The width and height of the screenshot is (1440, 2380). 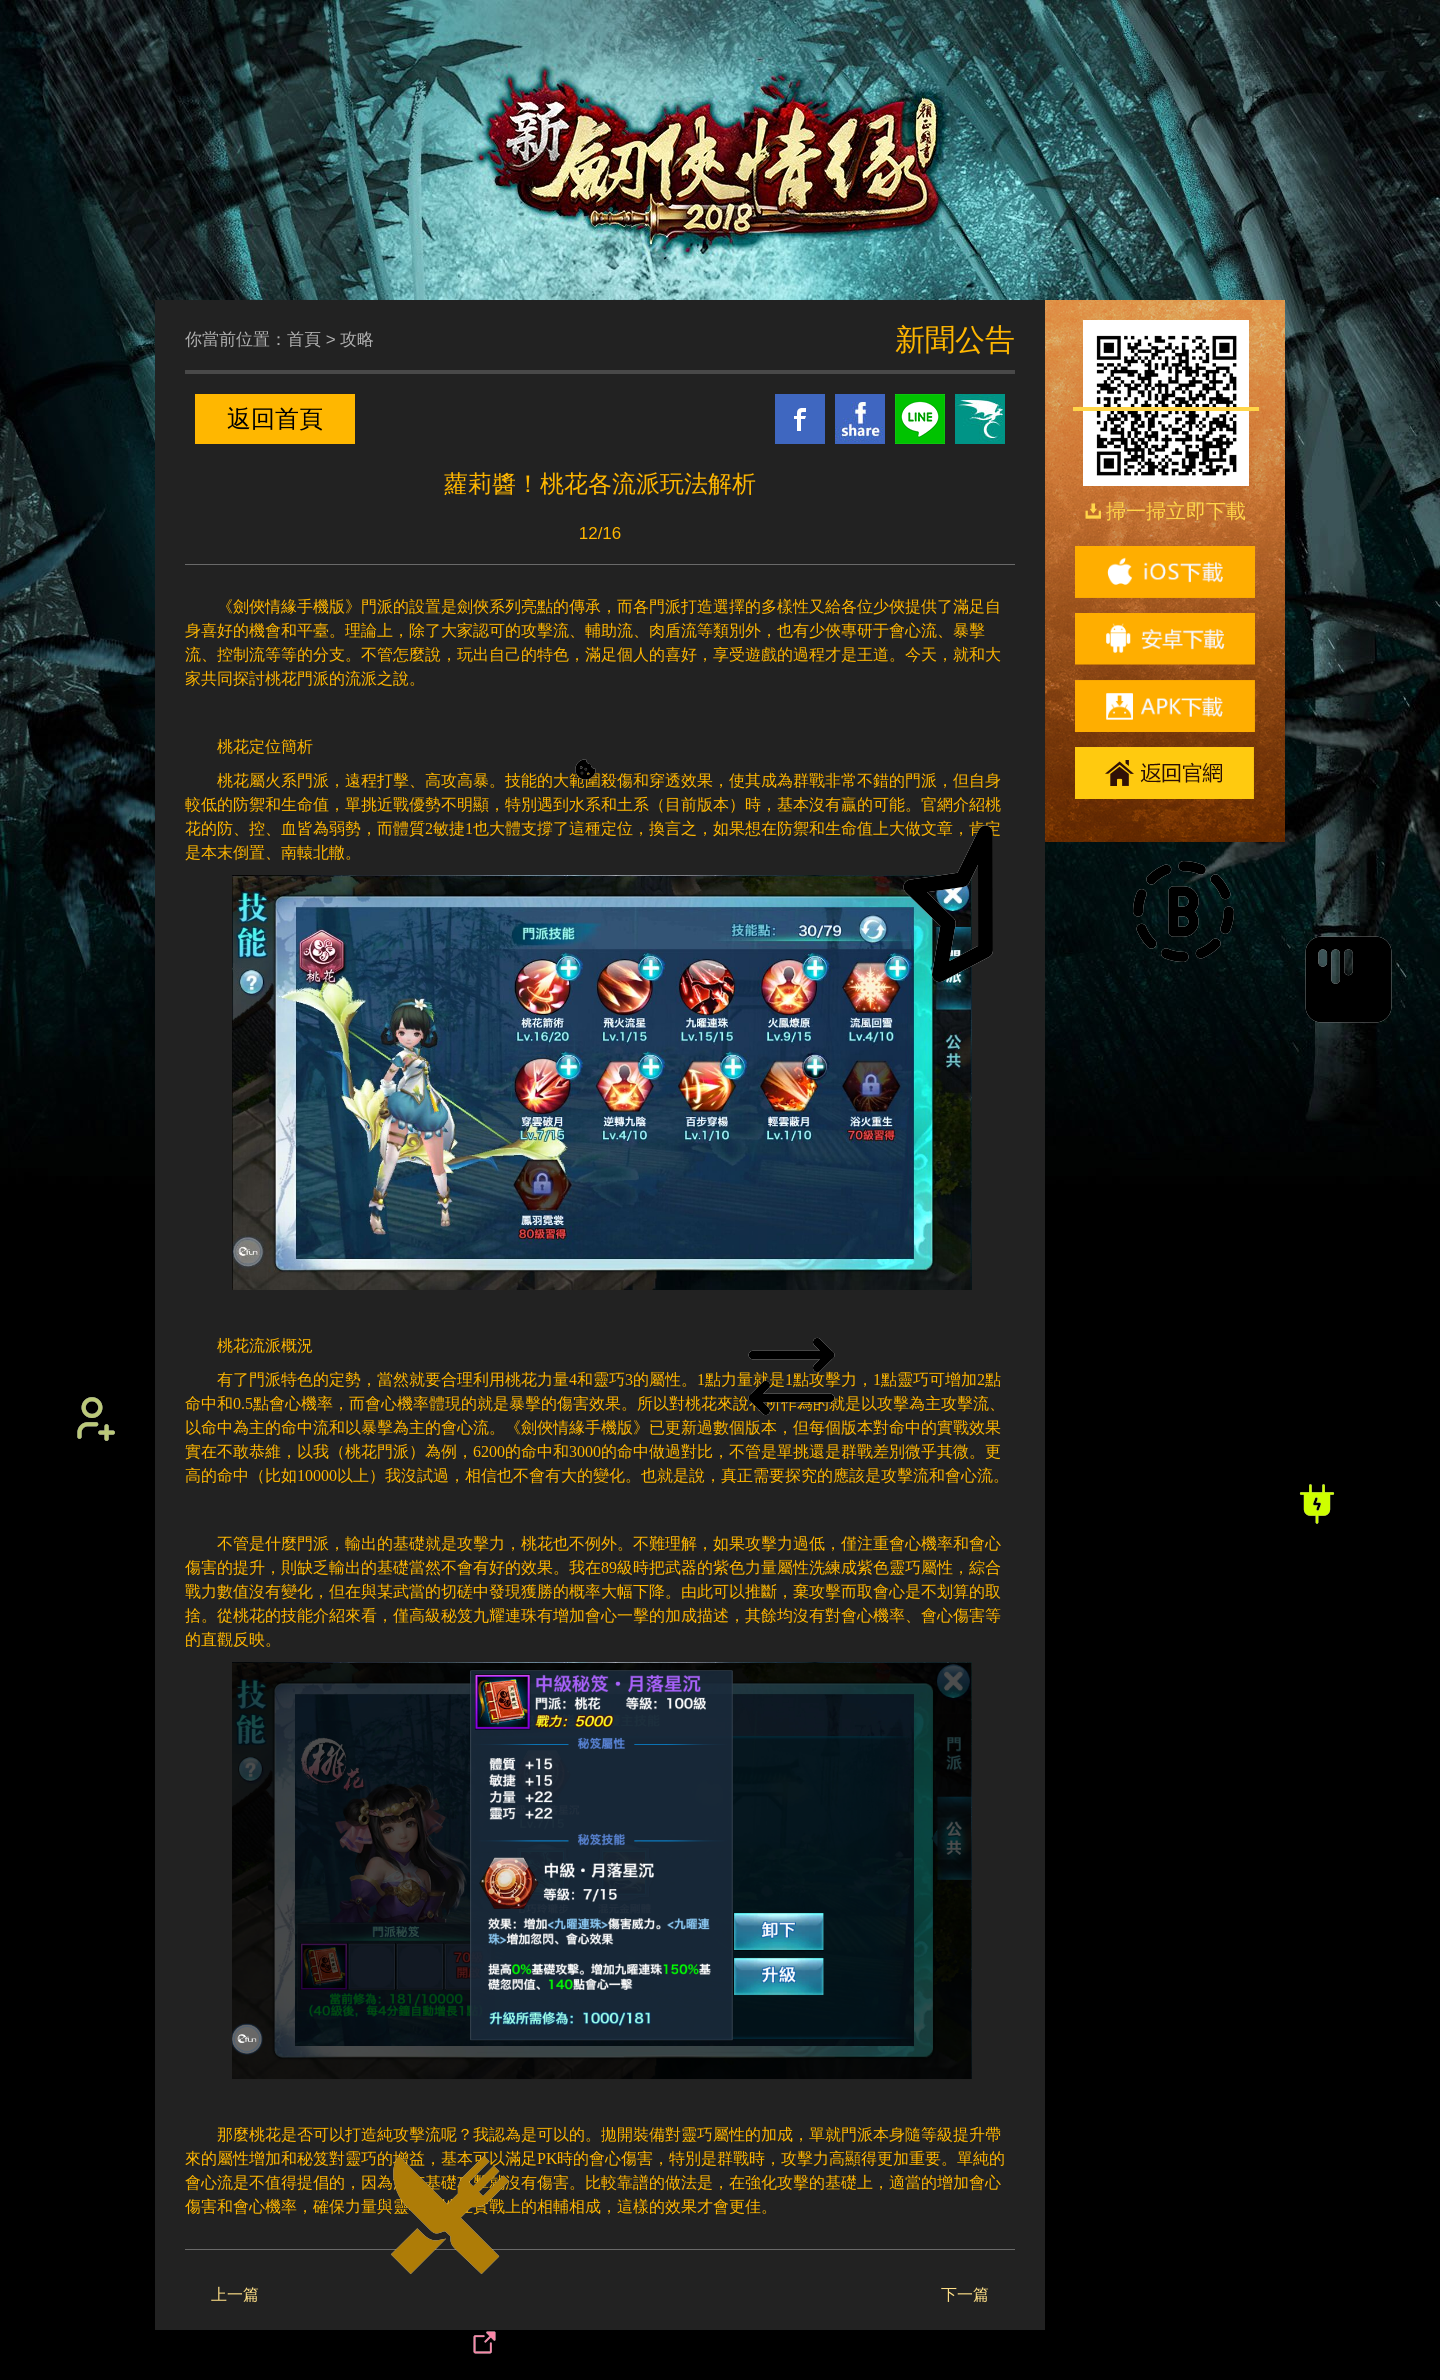 What do you see at coordinates (92, 1418) in the screenshot?
I see `add a new contact or friend` at bounding box center [92, 1418].